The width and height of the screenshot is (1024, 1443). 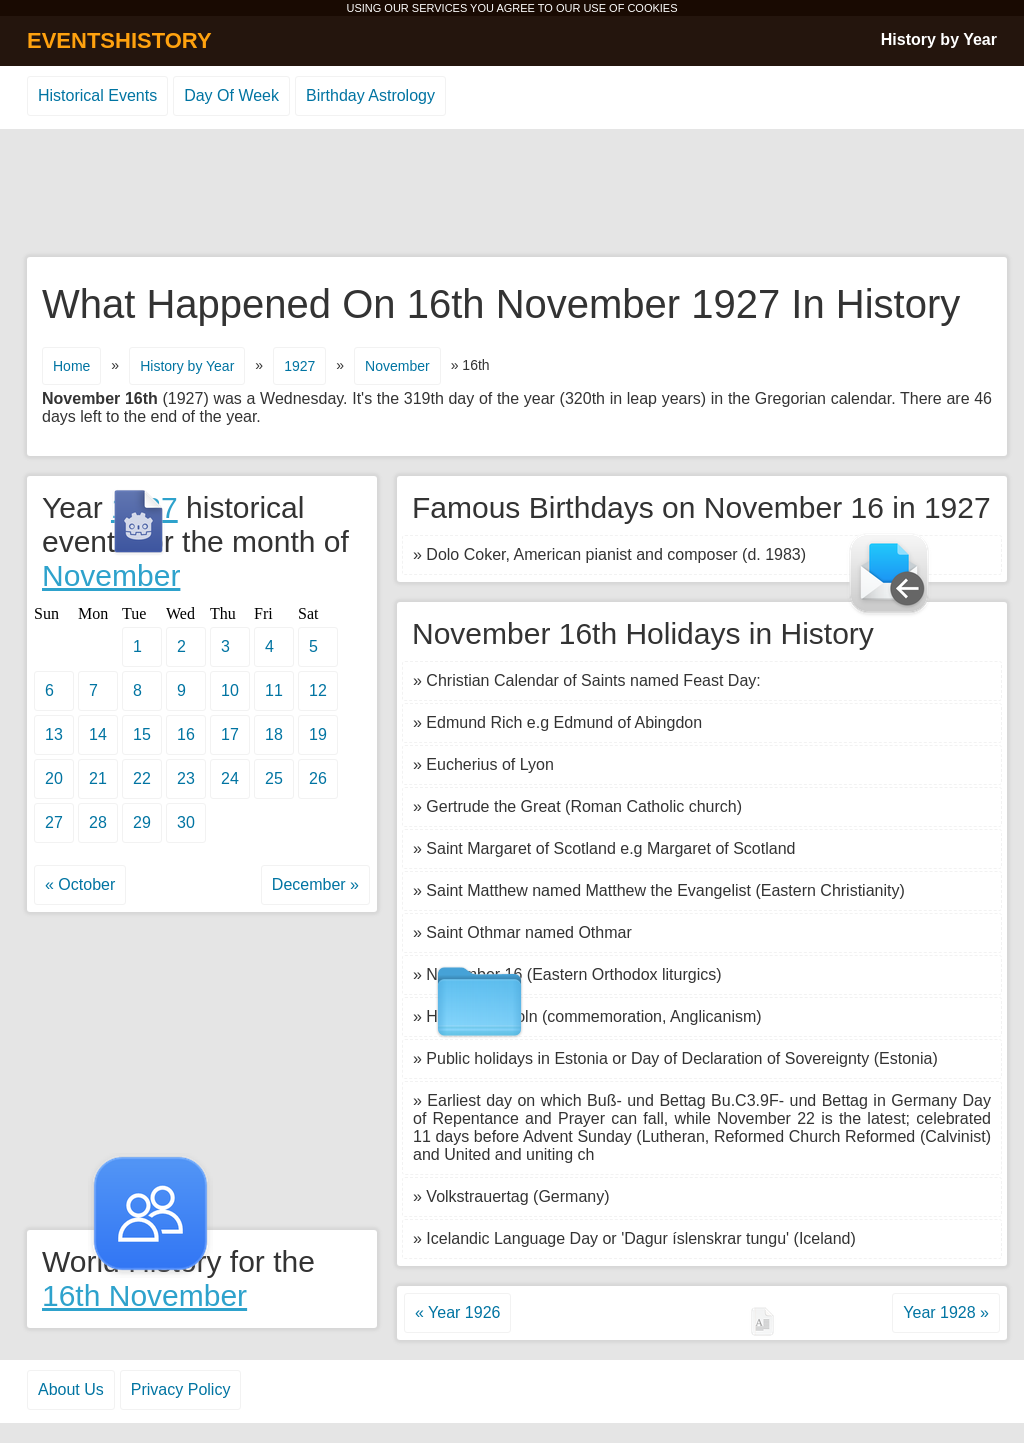 What do you see at coordinates (762, 1321) in the screenshot?
I see `open a rich text format document` at bounding box center [762, 1321].